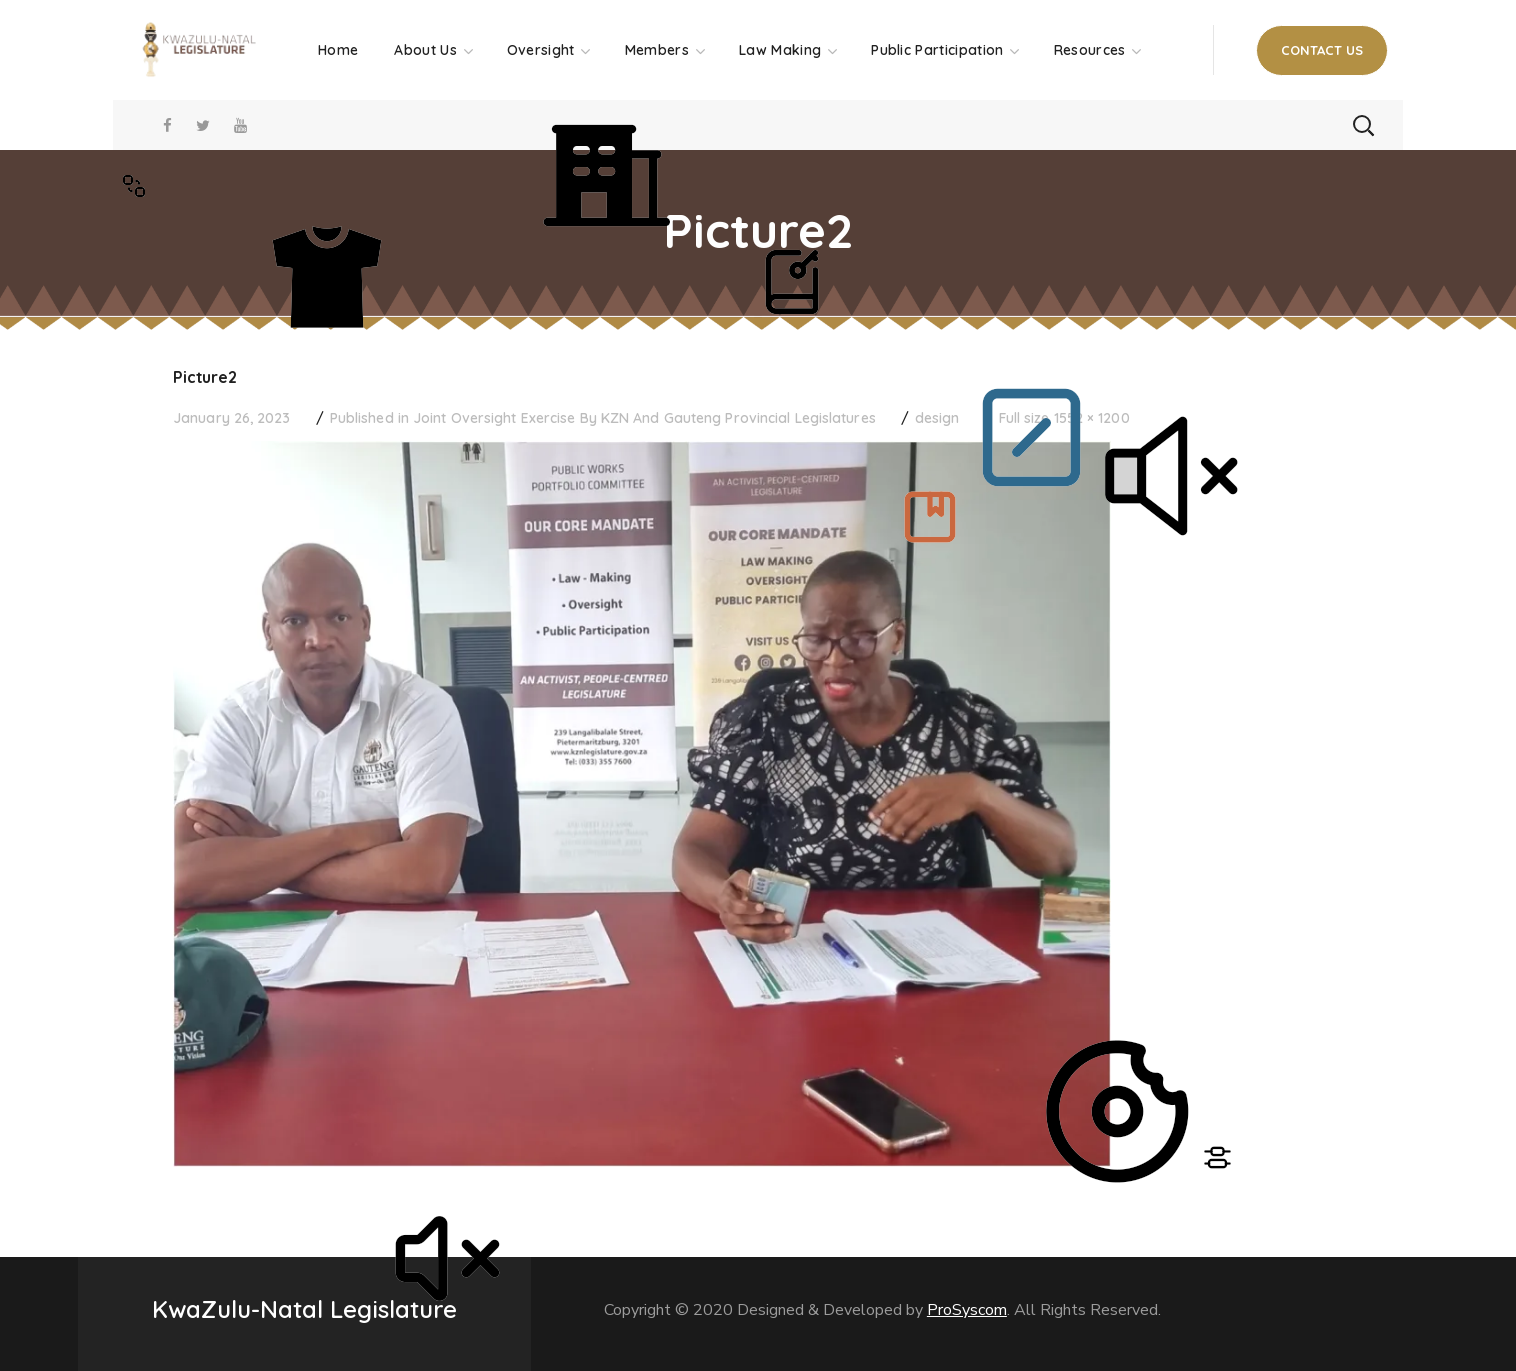 The image size is (1516, 1371). Describe the element at coordinates (930, 517) in the screenshot. I see `view photo album` at that location.